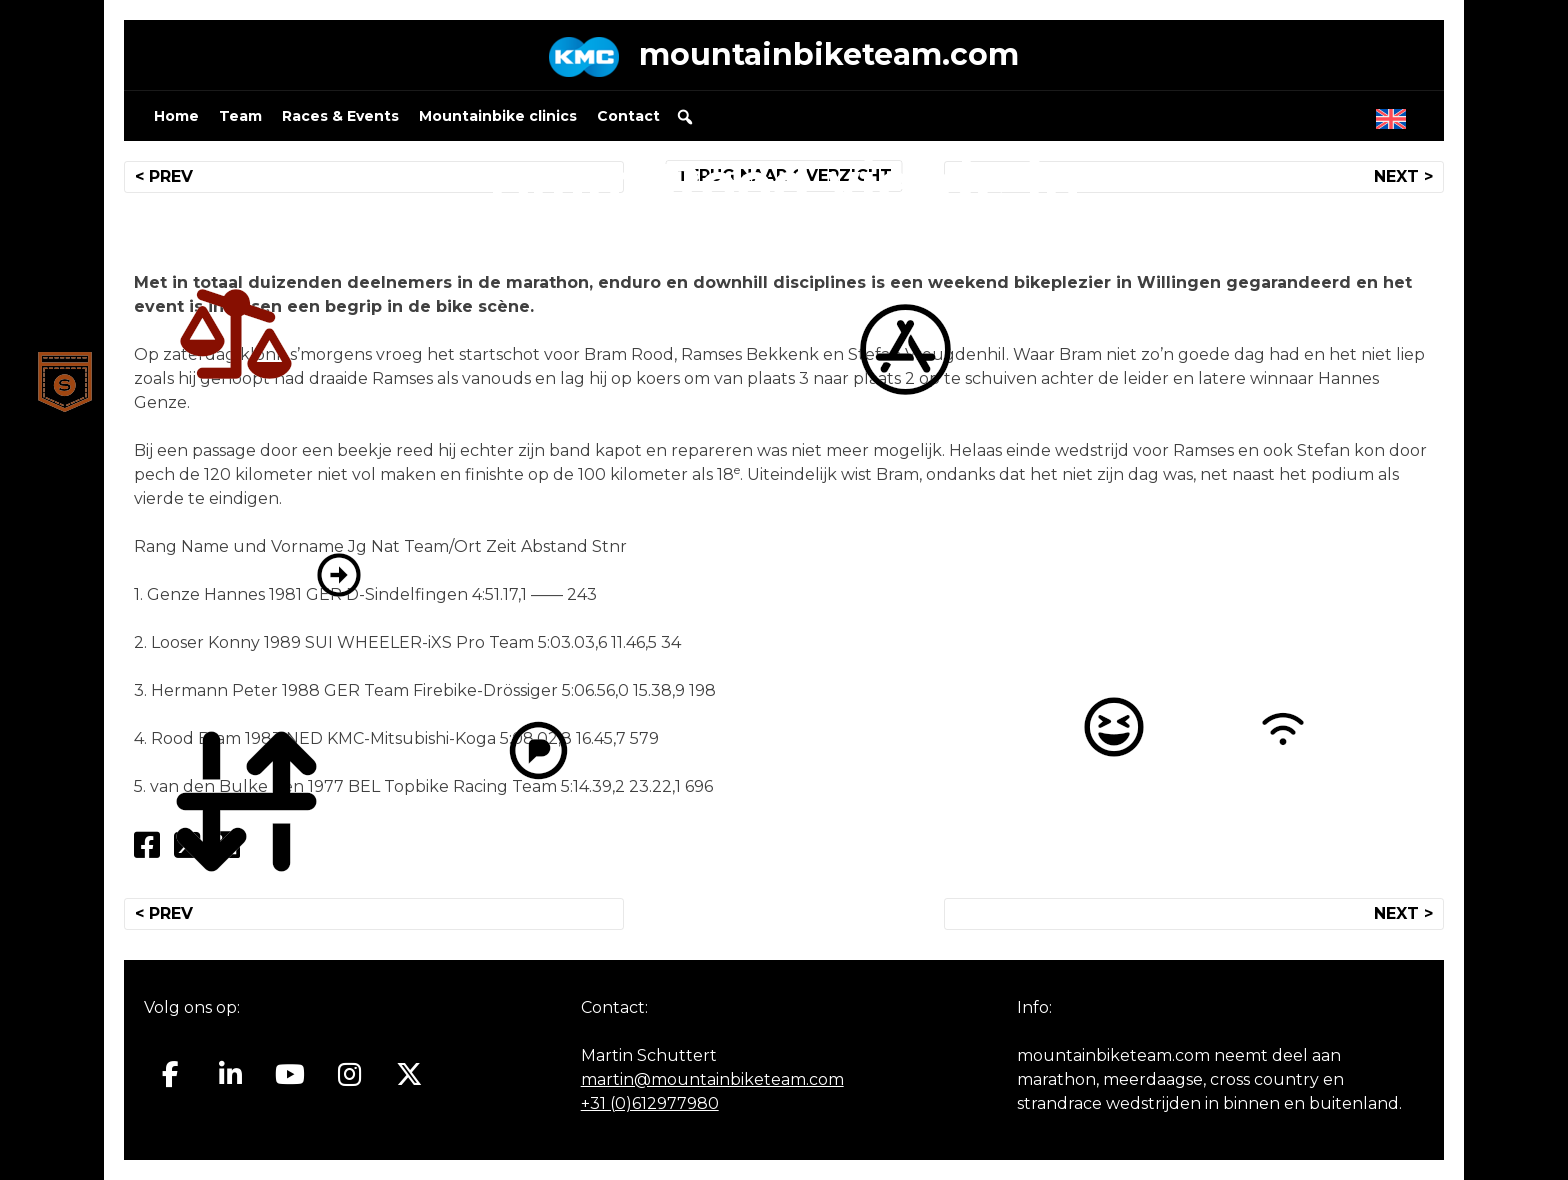  What do you see at coordinates (1283, 729) in the screenshot?
I see `indicates strong wifi connection` at bounding box center [1283, 729].